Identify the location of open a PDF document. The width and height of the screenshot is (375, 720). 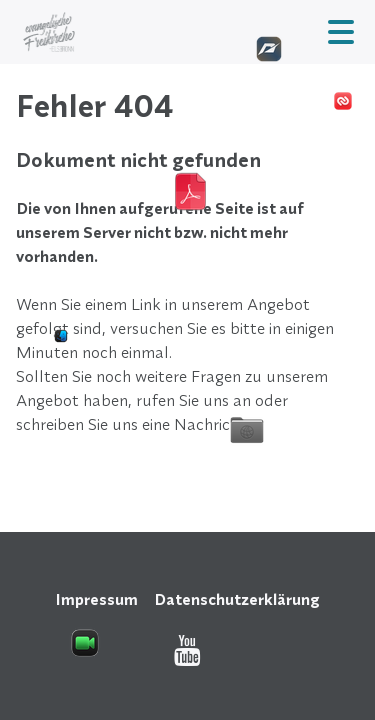
(190, 191).